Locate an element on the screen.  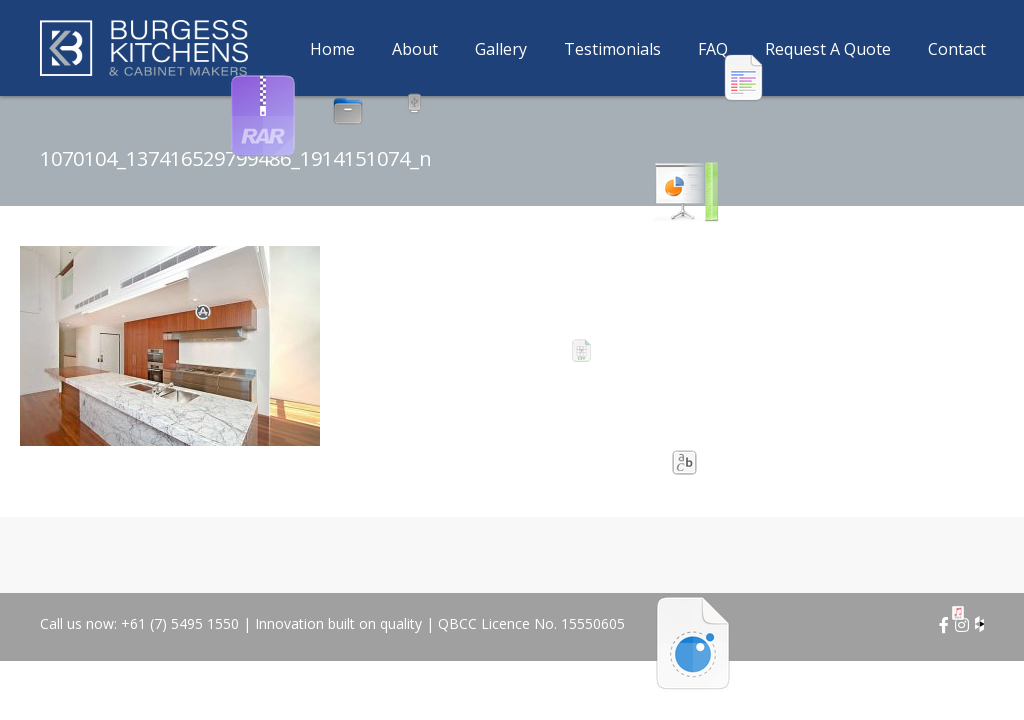
a script or code file is located at coordinates (743, 77).